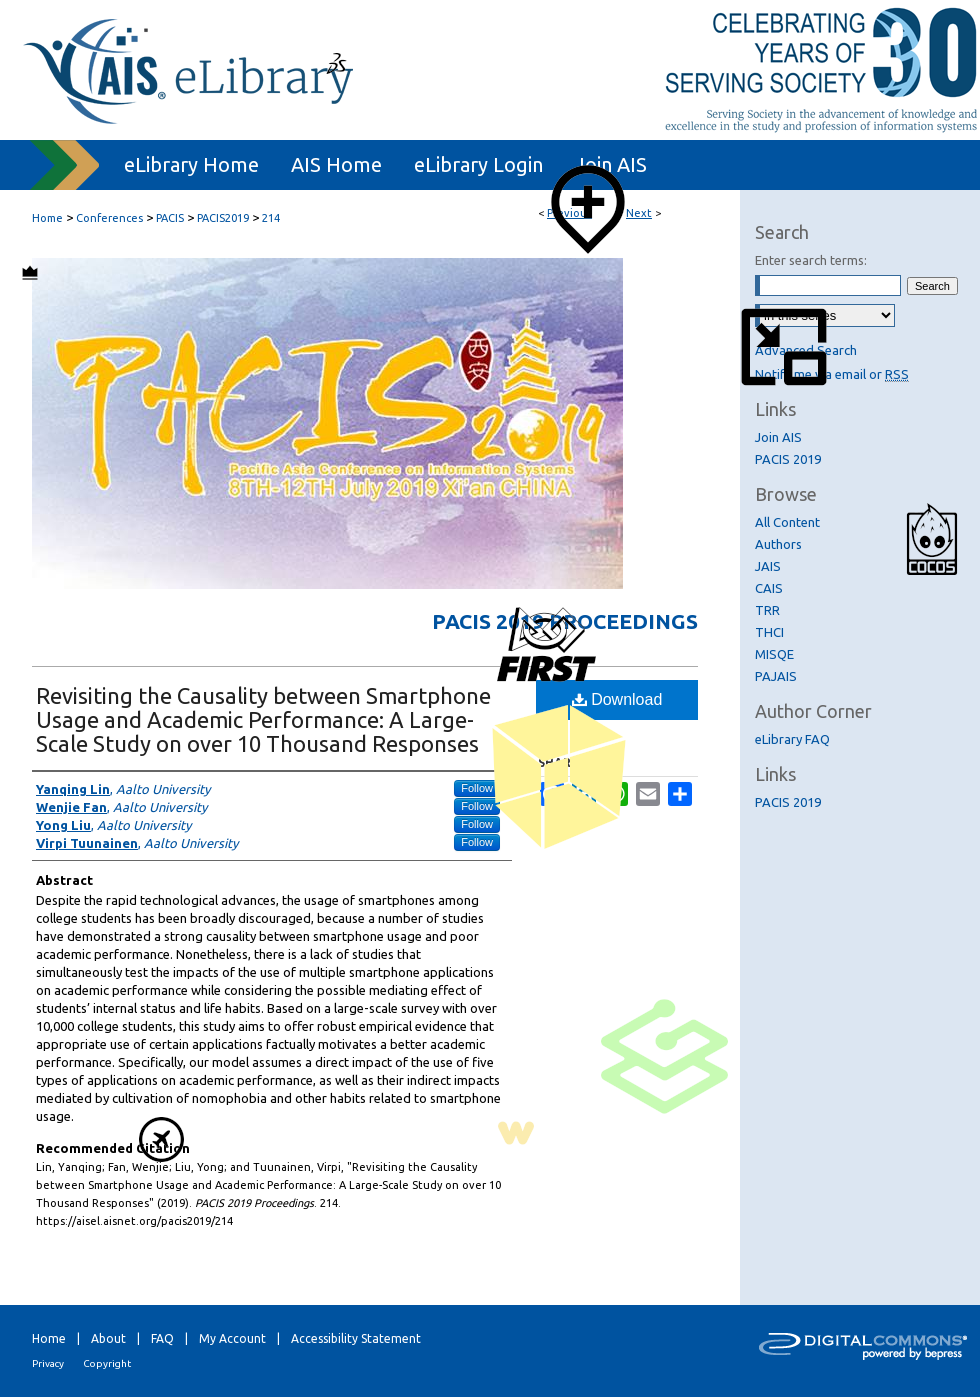  I want to click on enable picture-in-picture mode, so click(784, 347).